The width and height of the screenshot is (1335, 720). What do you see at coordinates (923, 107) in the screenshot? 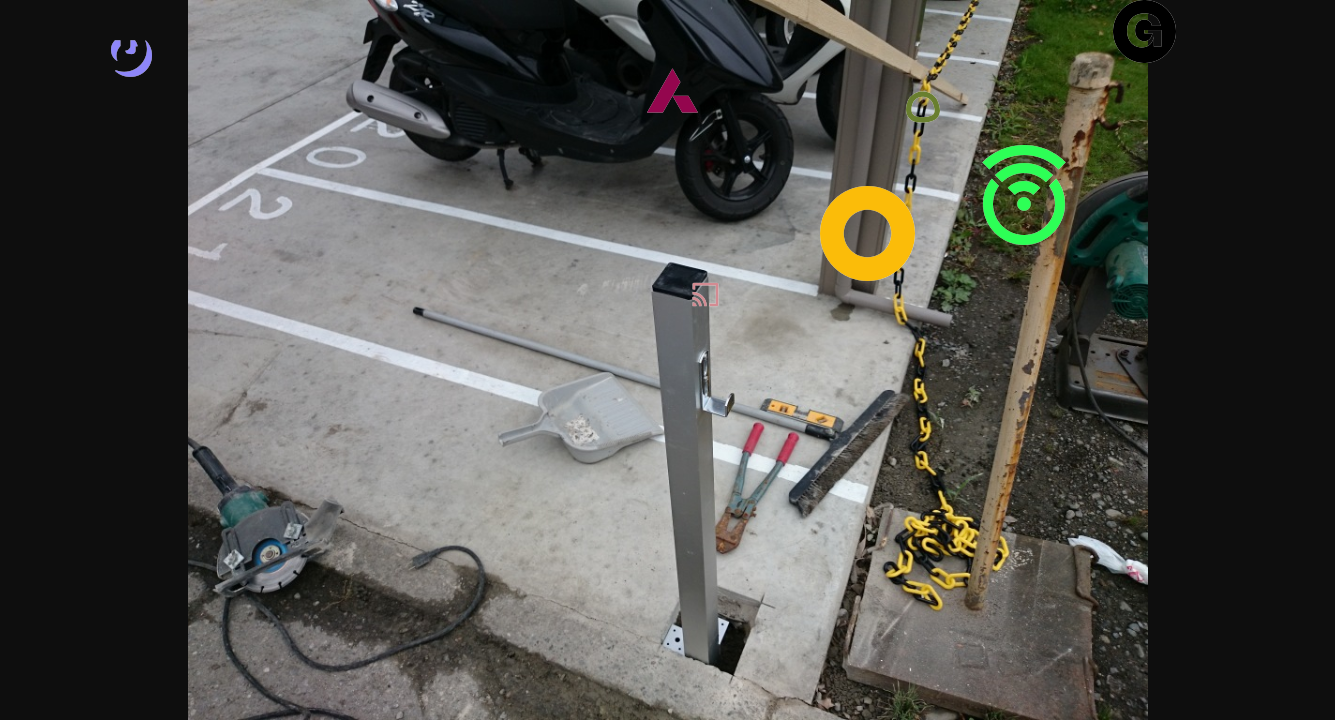
I see `open Uptime Kuma monitoring dashboard` at bounding box center [923, 107].